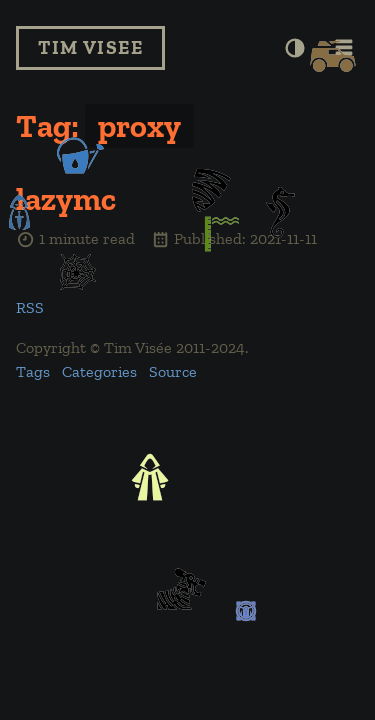 The width and height of the screenshot is (375, 720). Describe the element at coordinates (78, 272) in the screenshot. I see `indicates a spider or web-related game element` at that location.